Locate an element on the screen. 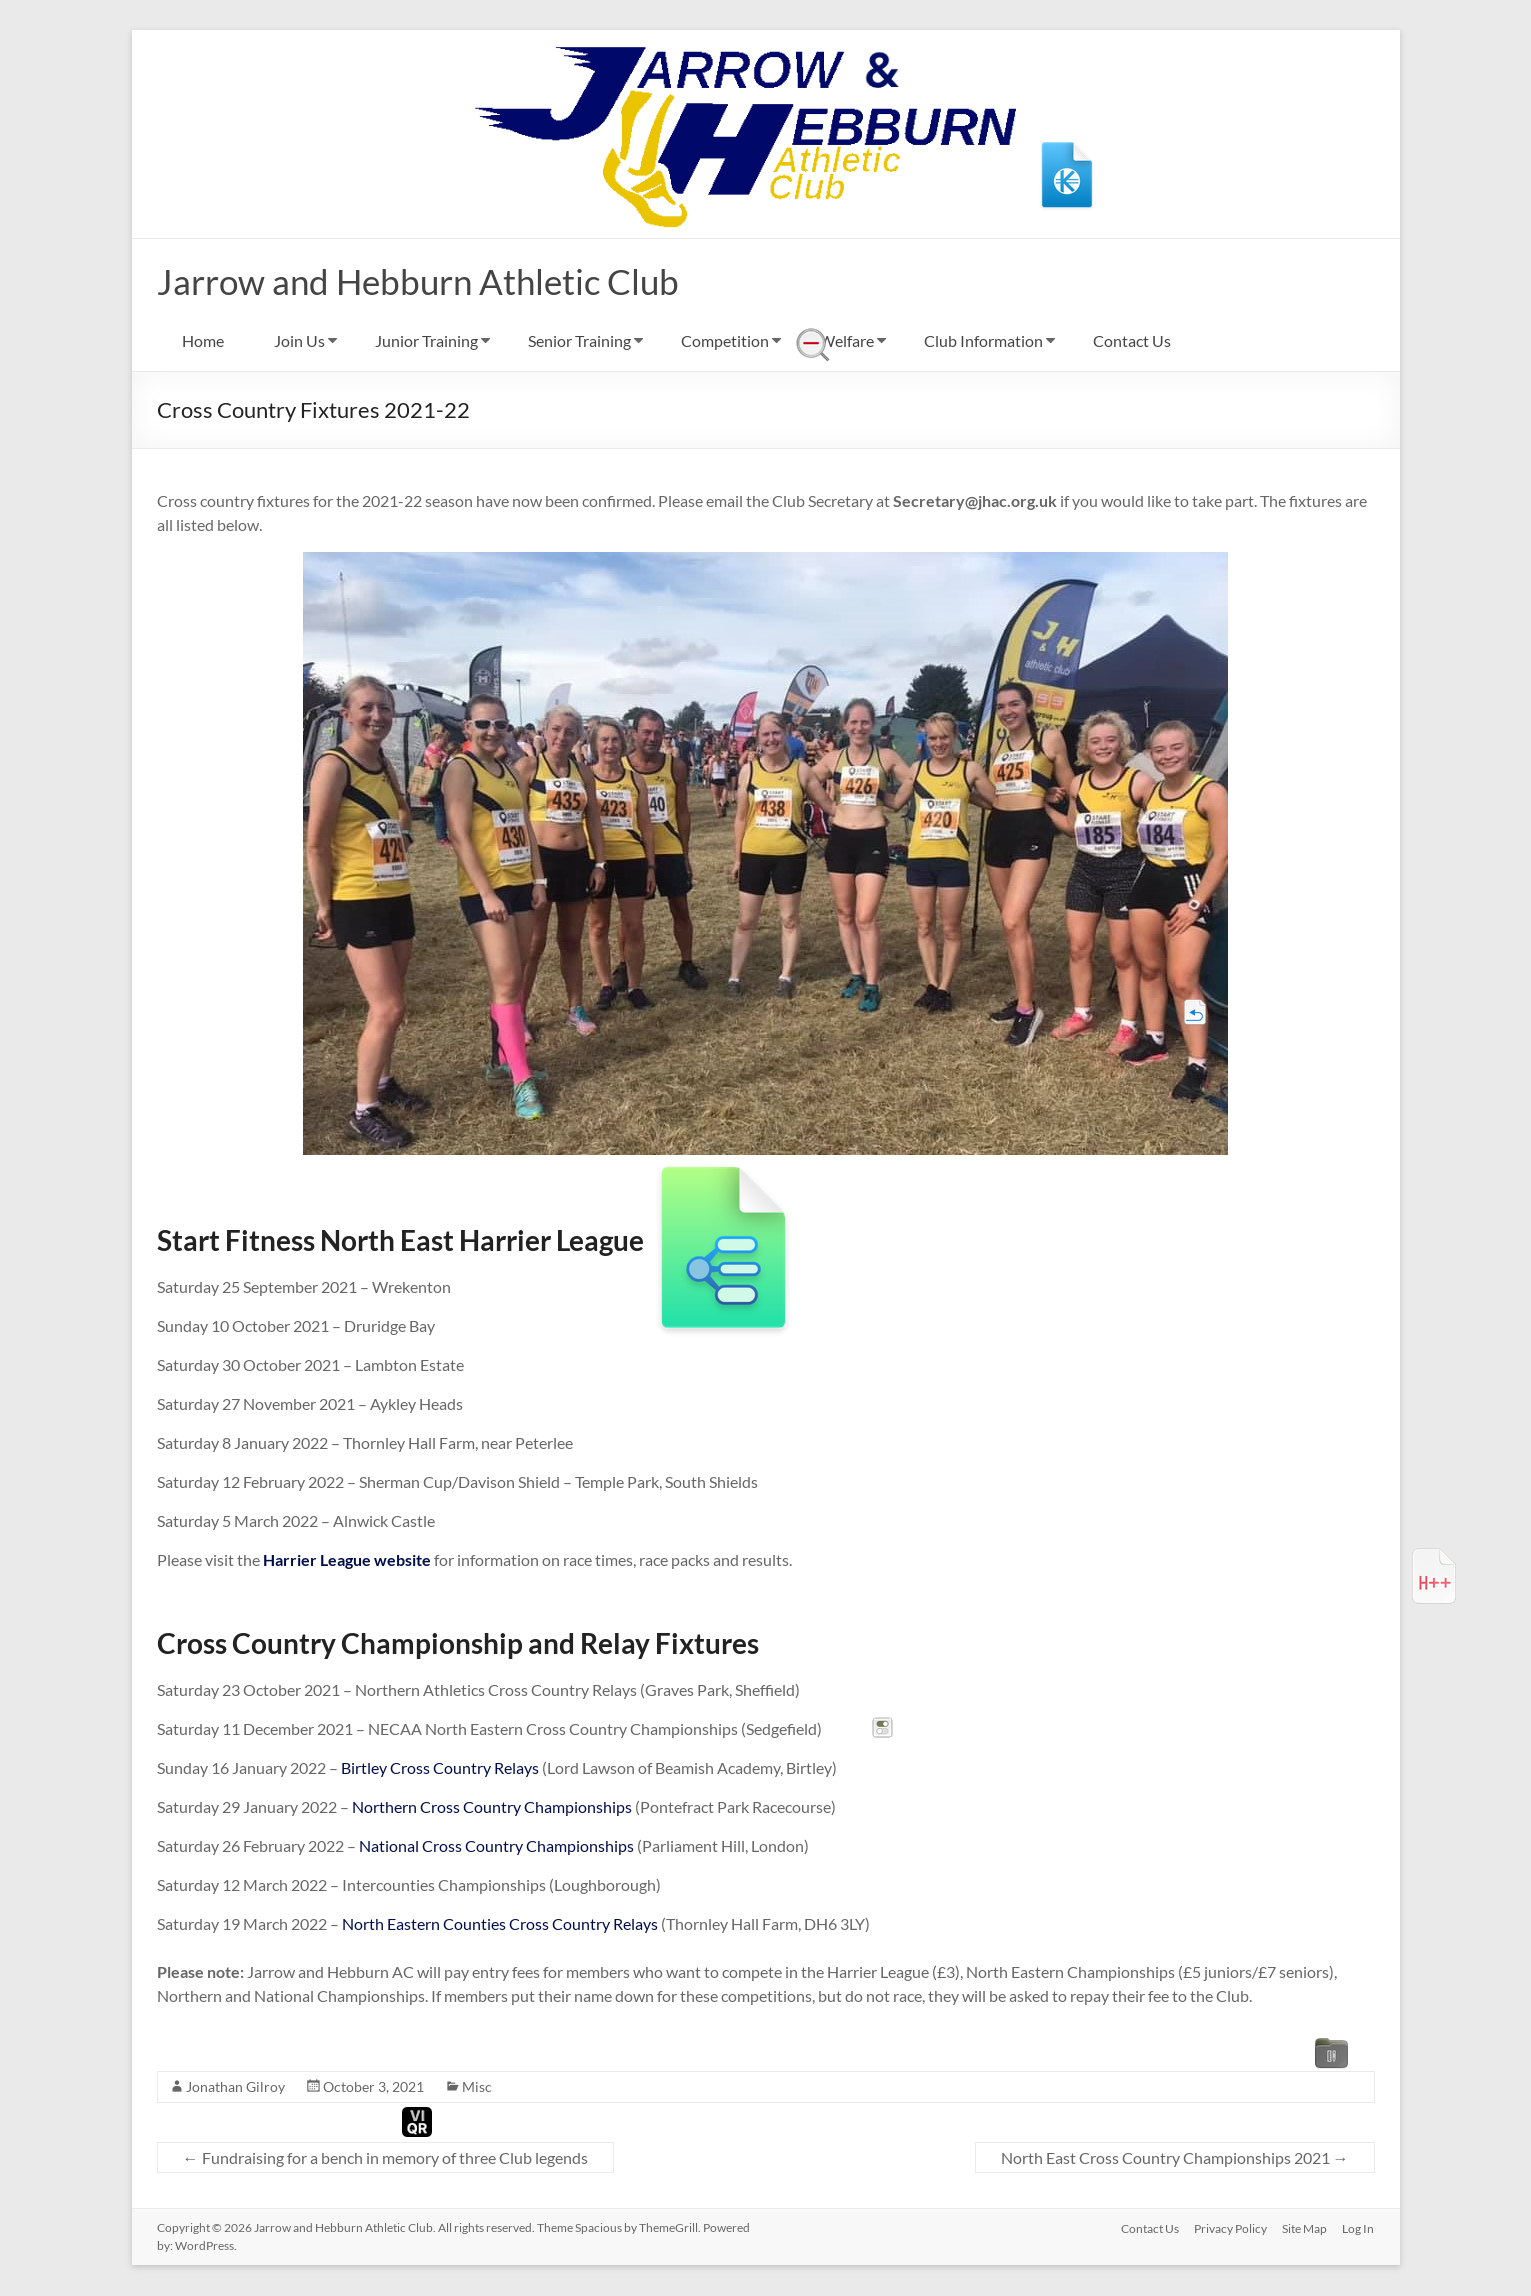 The image size is (1531, 2296). open a KMyMoney financial data file is located at coordinates (1067, 176).